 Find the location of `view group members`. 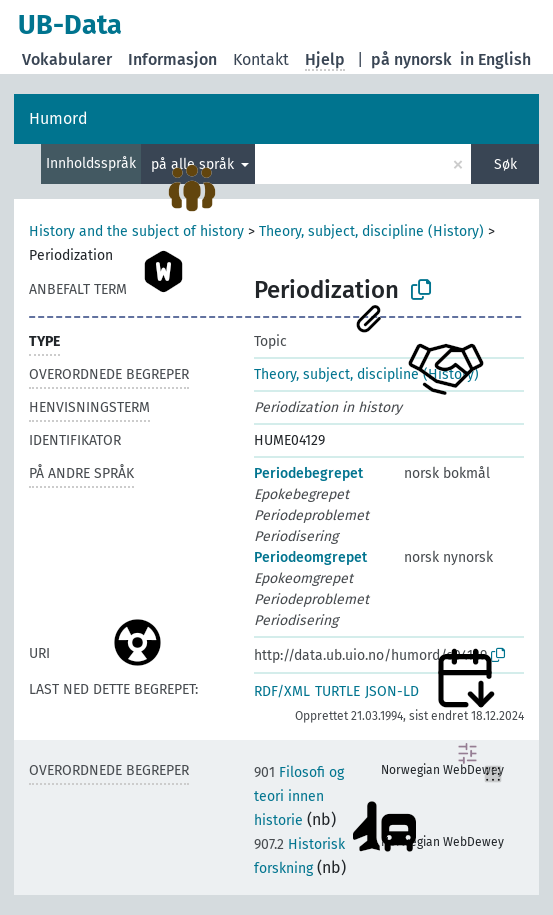

view group members is located at coordinates (192, 188).